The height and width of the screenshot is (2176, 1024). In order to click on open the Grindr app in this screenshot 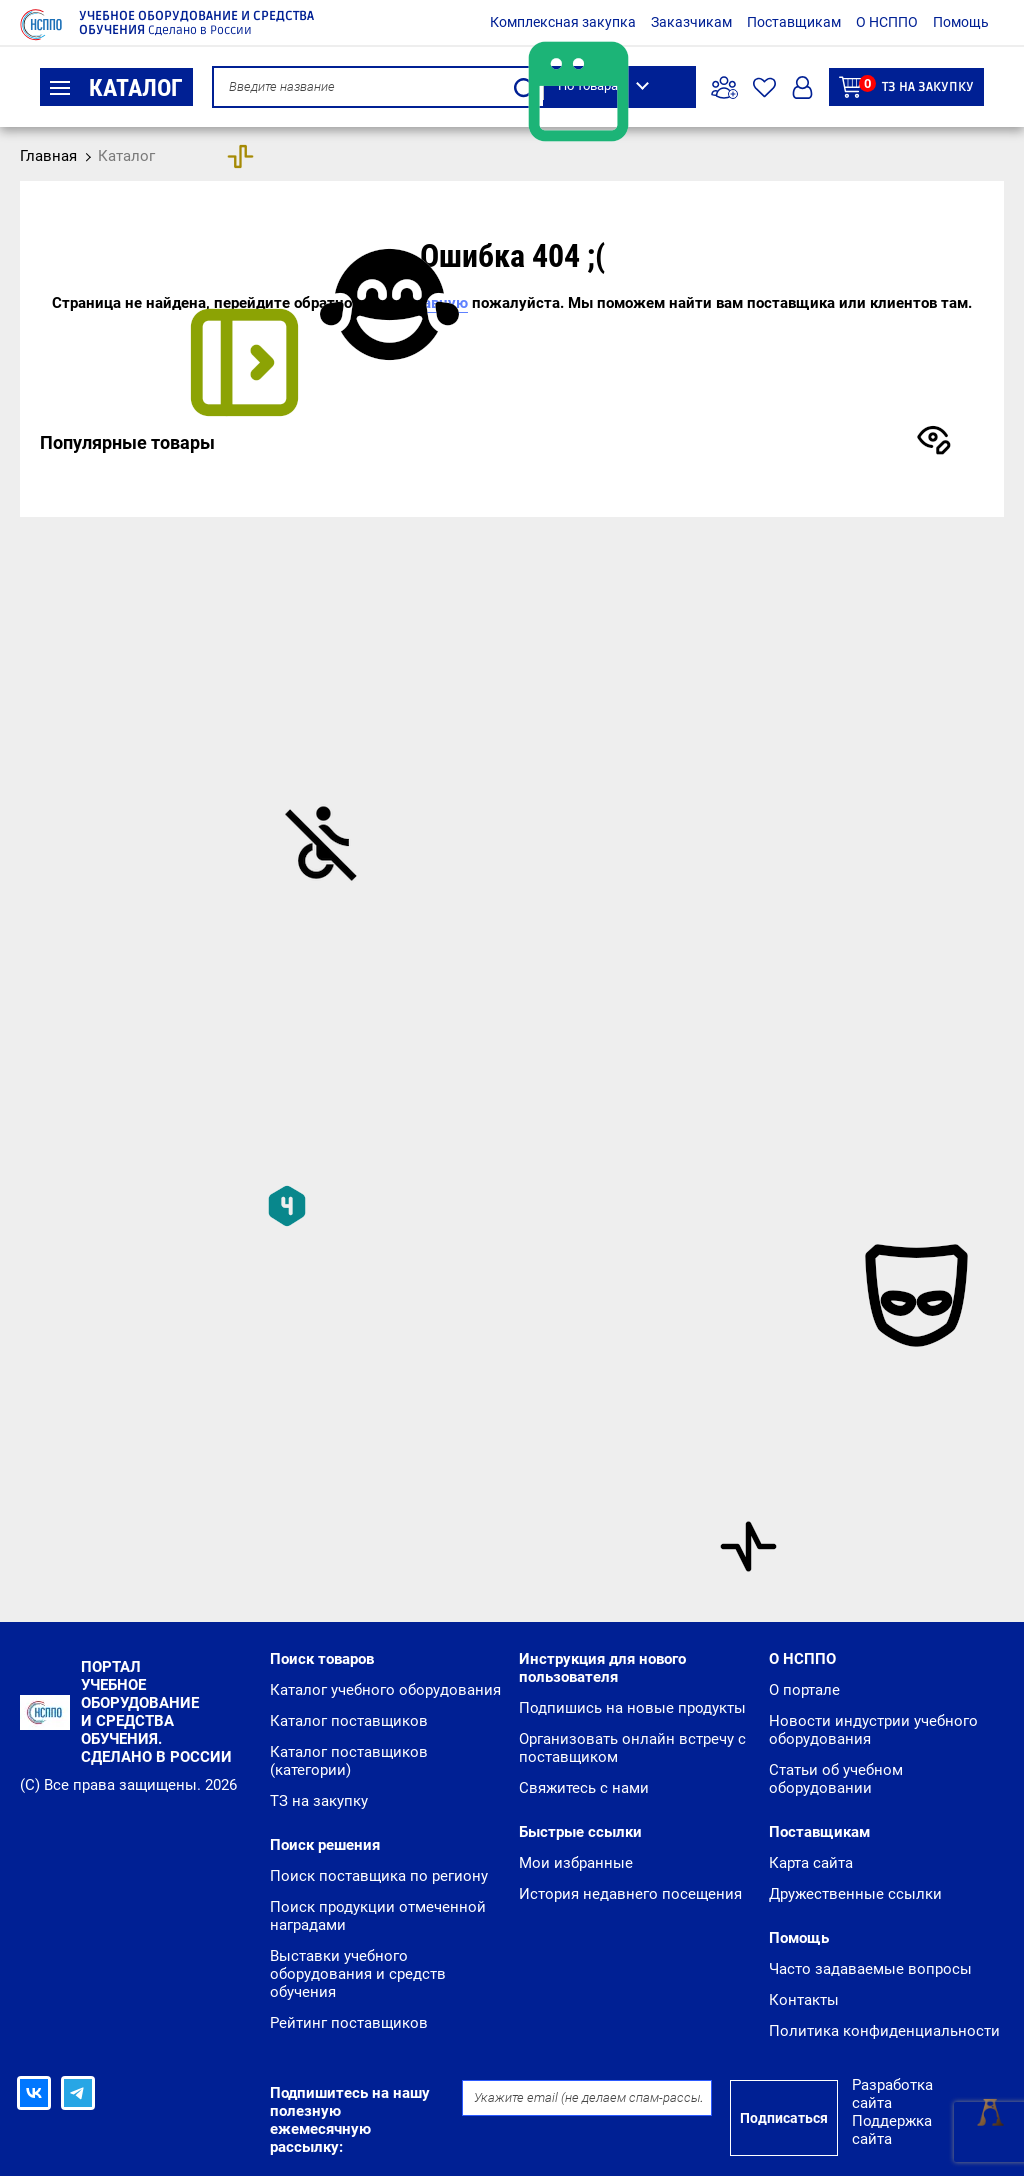, I will do `click(916, 1295)`.